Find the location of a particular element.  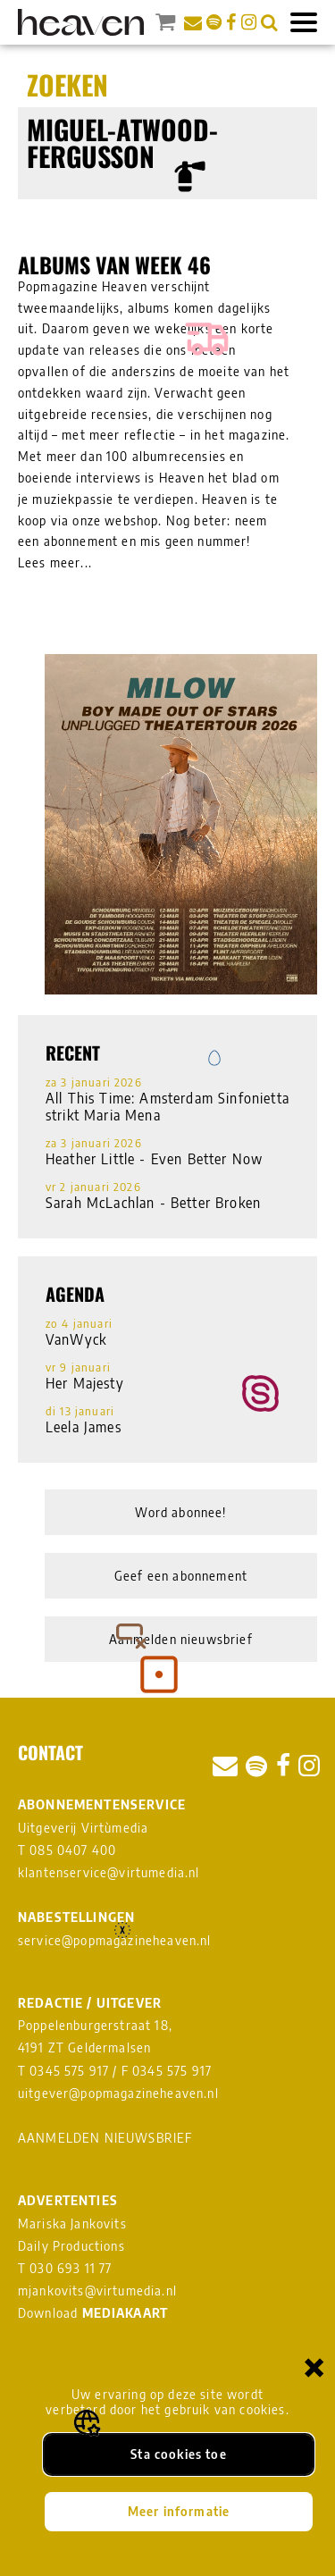

open Skype app is located at coordinates (260, 1393).